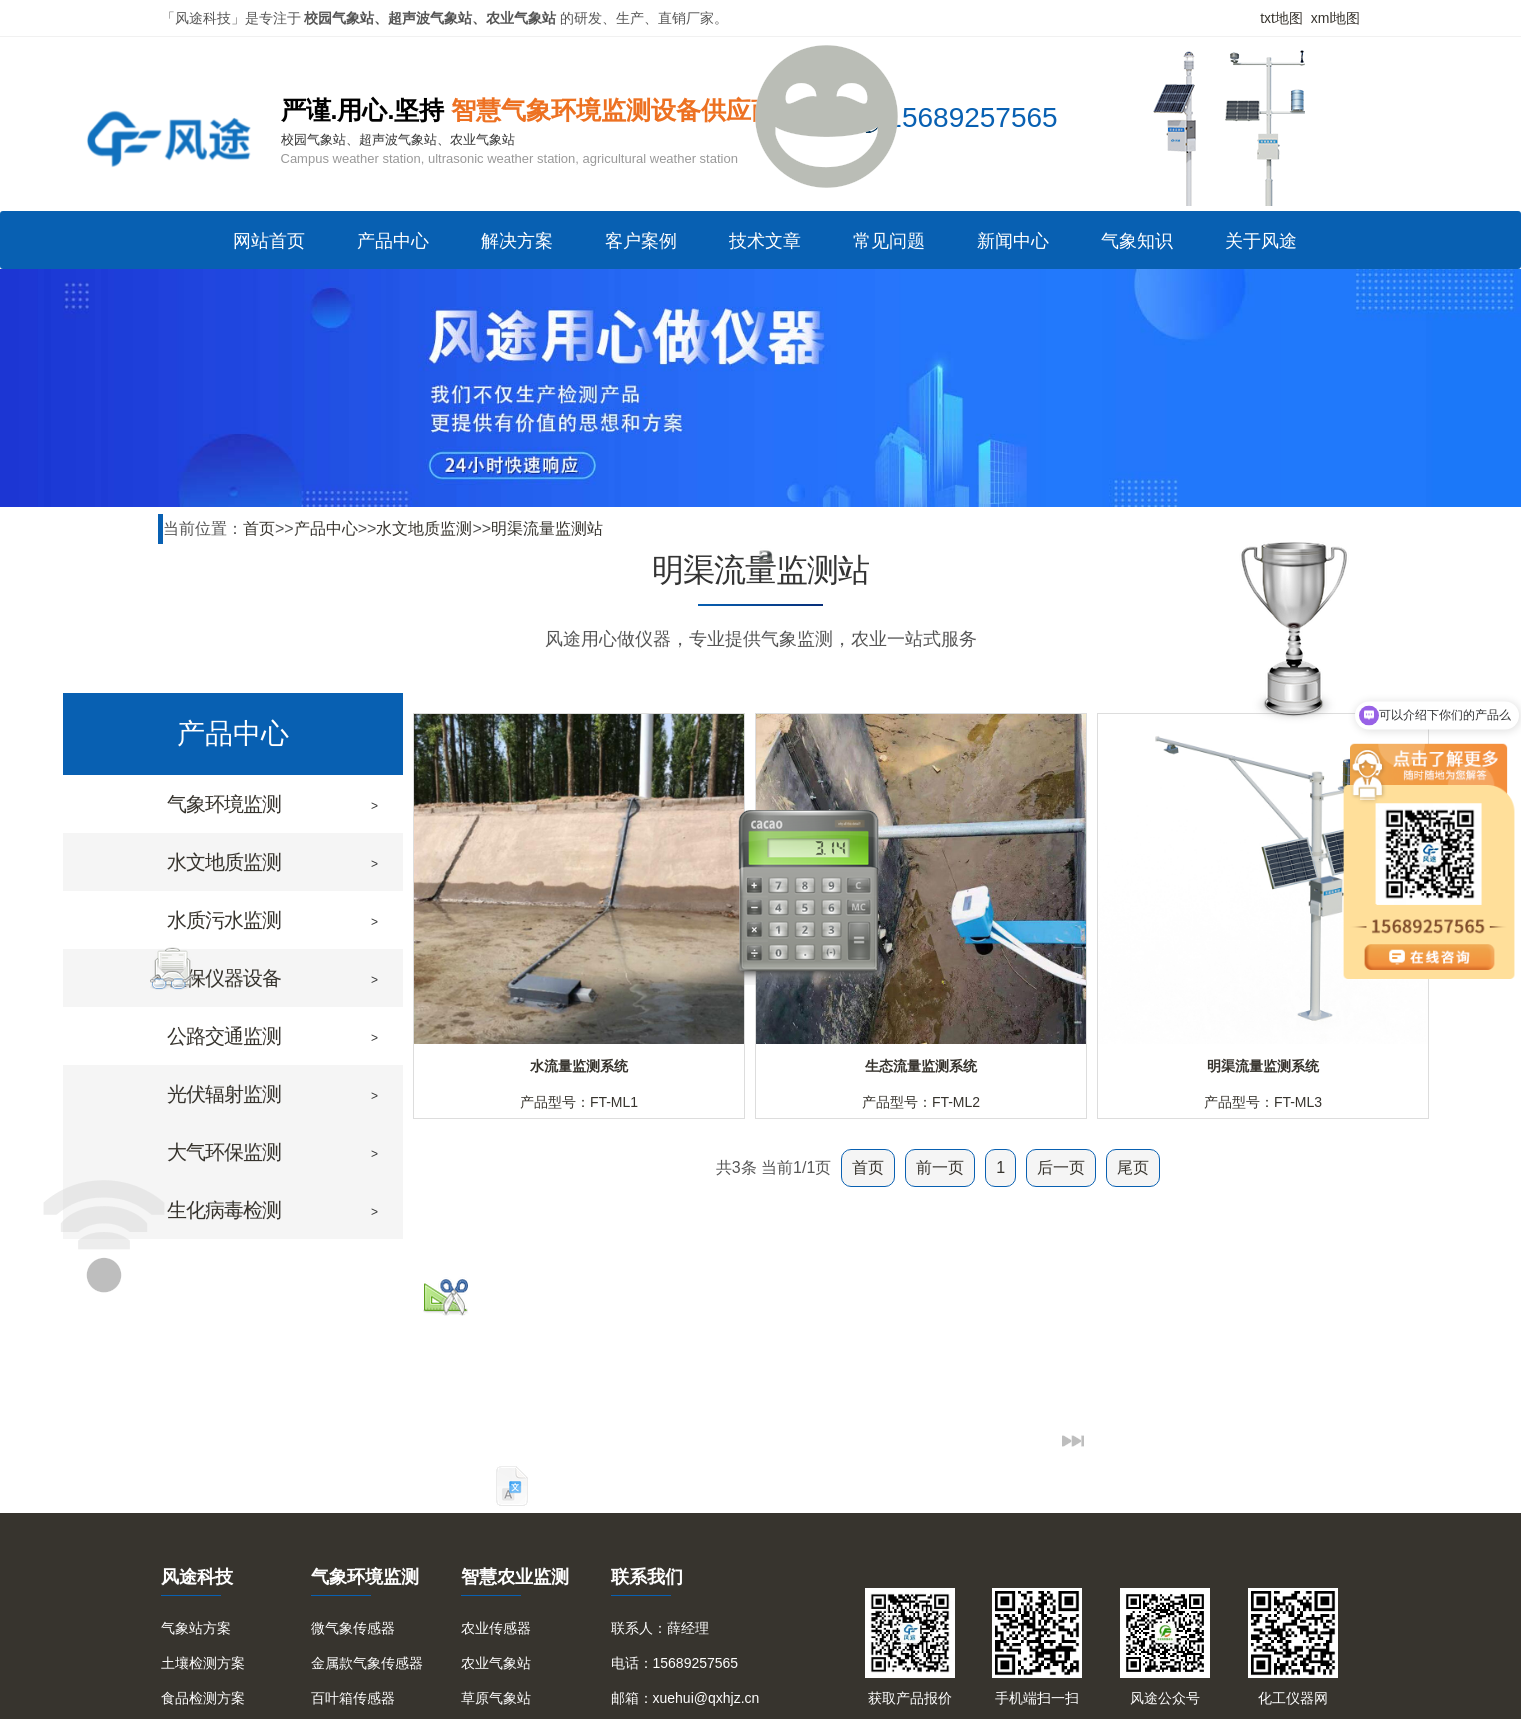 The image size is (1521, 1719). Describe the element at coordinates (808, 896) in the screenshot. I see `open the calculator app` at that location.